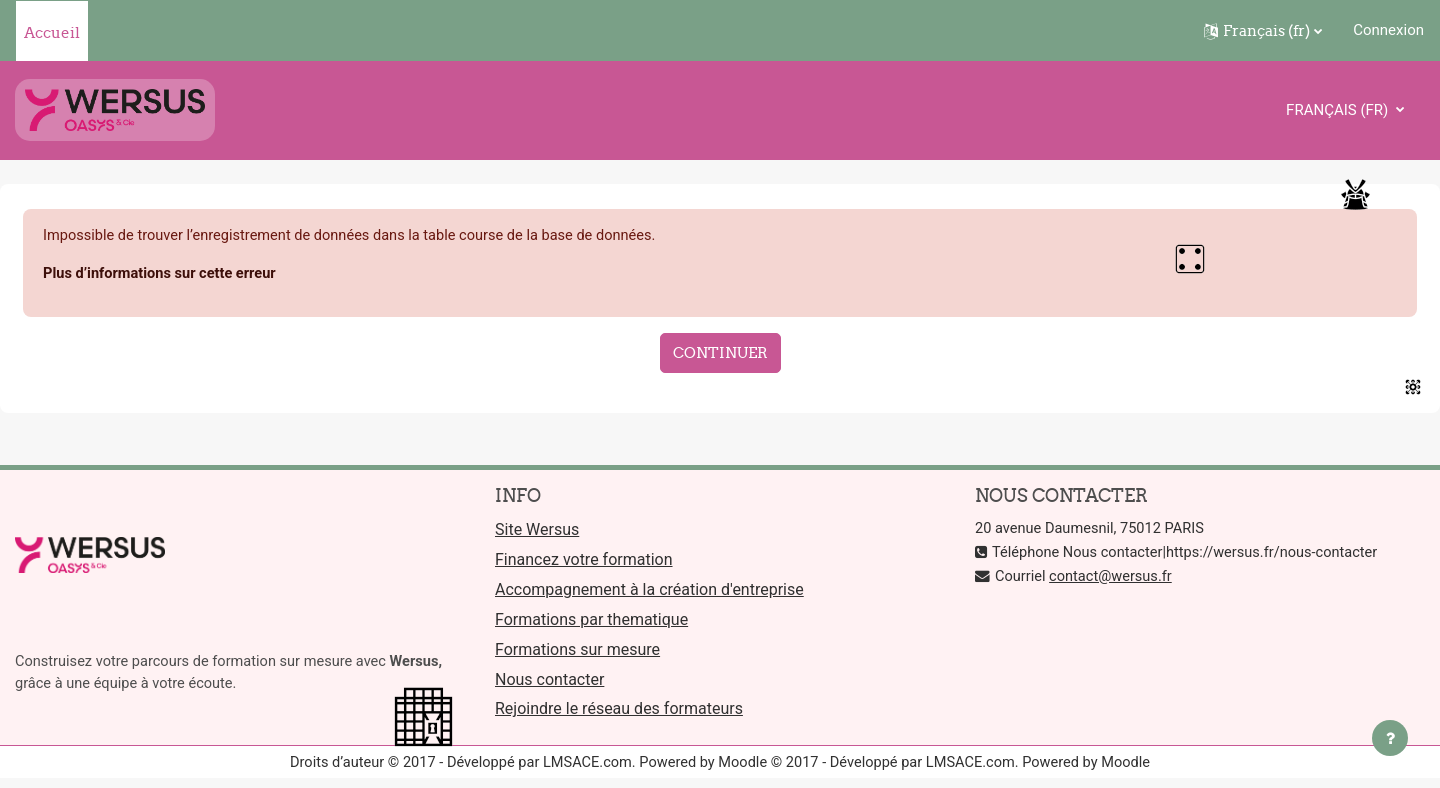  Describe the element at coordinates (1413, 387) in the screenshot. I see `expand or distribute content in all directions` at that location.